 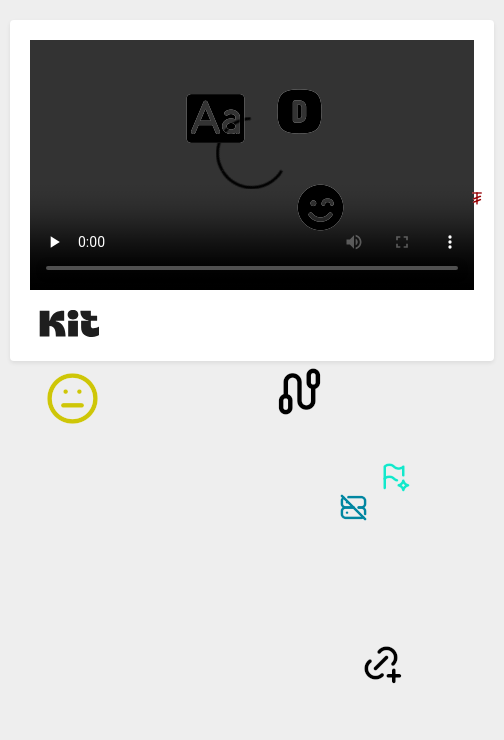 I want to click on change font size settings, so click(x=215, y=118).